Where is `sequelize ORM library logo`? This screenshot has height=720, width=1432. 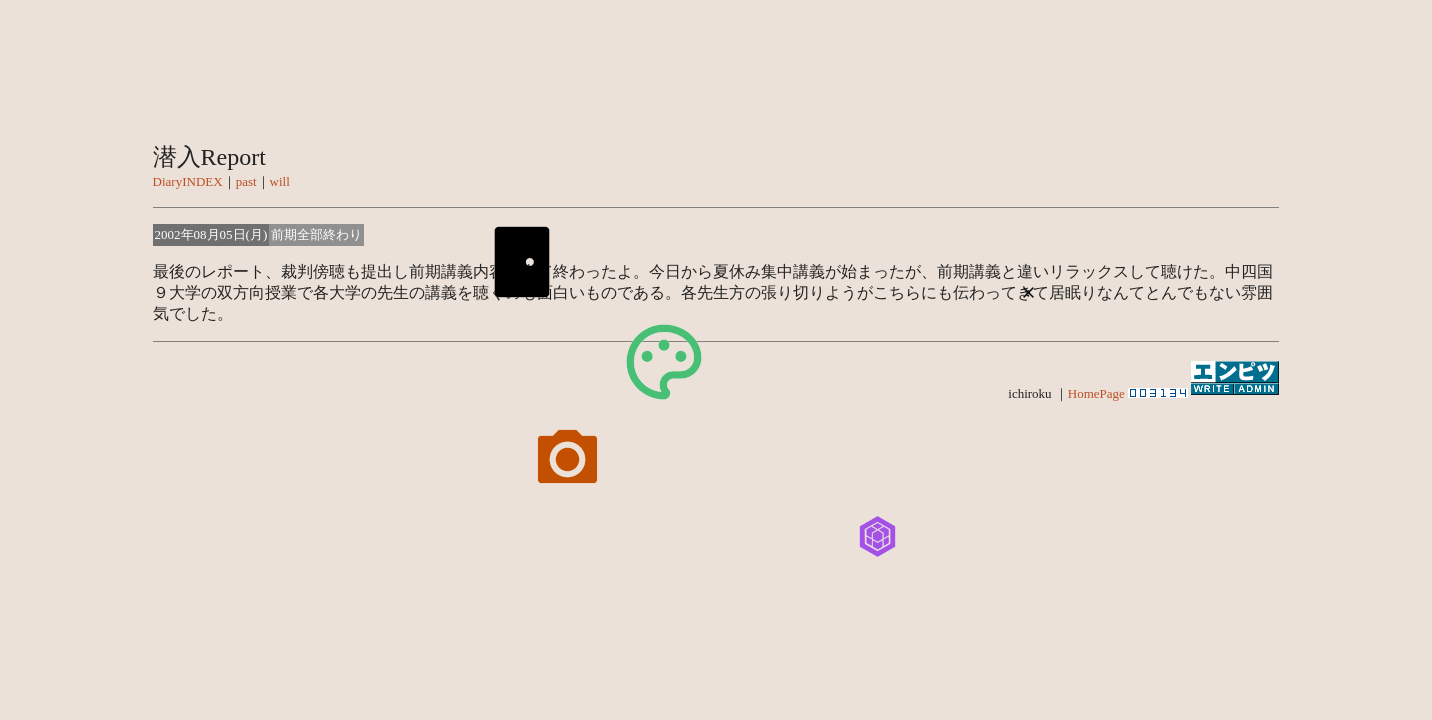
sequelize ORM library logo is located at coordinates (877, 536).